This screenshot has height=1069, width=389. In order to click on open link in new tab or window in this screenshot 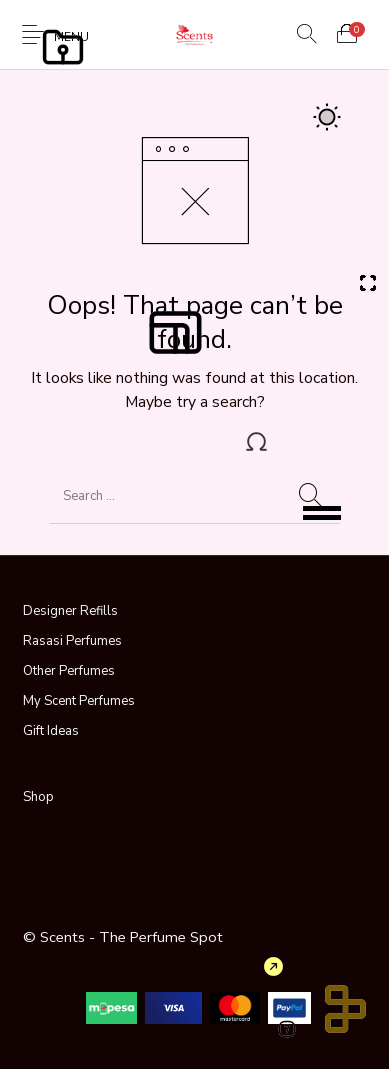, I will do `click(273, 966)`.